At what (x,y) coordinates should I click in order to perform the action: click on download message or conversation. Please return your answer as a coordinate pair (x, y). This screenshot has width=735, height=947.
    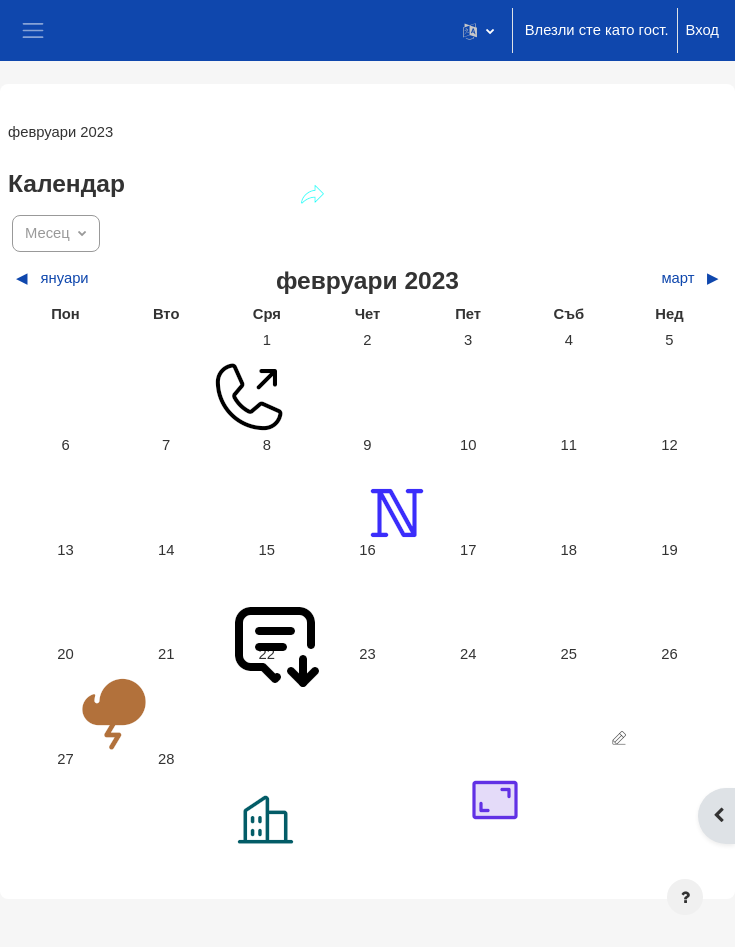
    Looking at the image, I should click on (275, 643).